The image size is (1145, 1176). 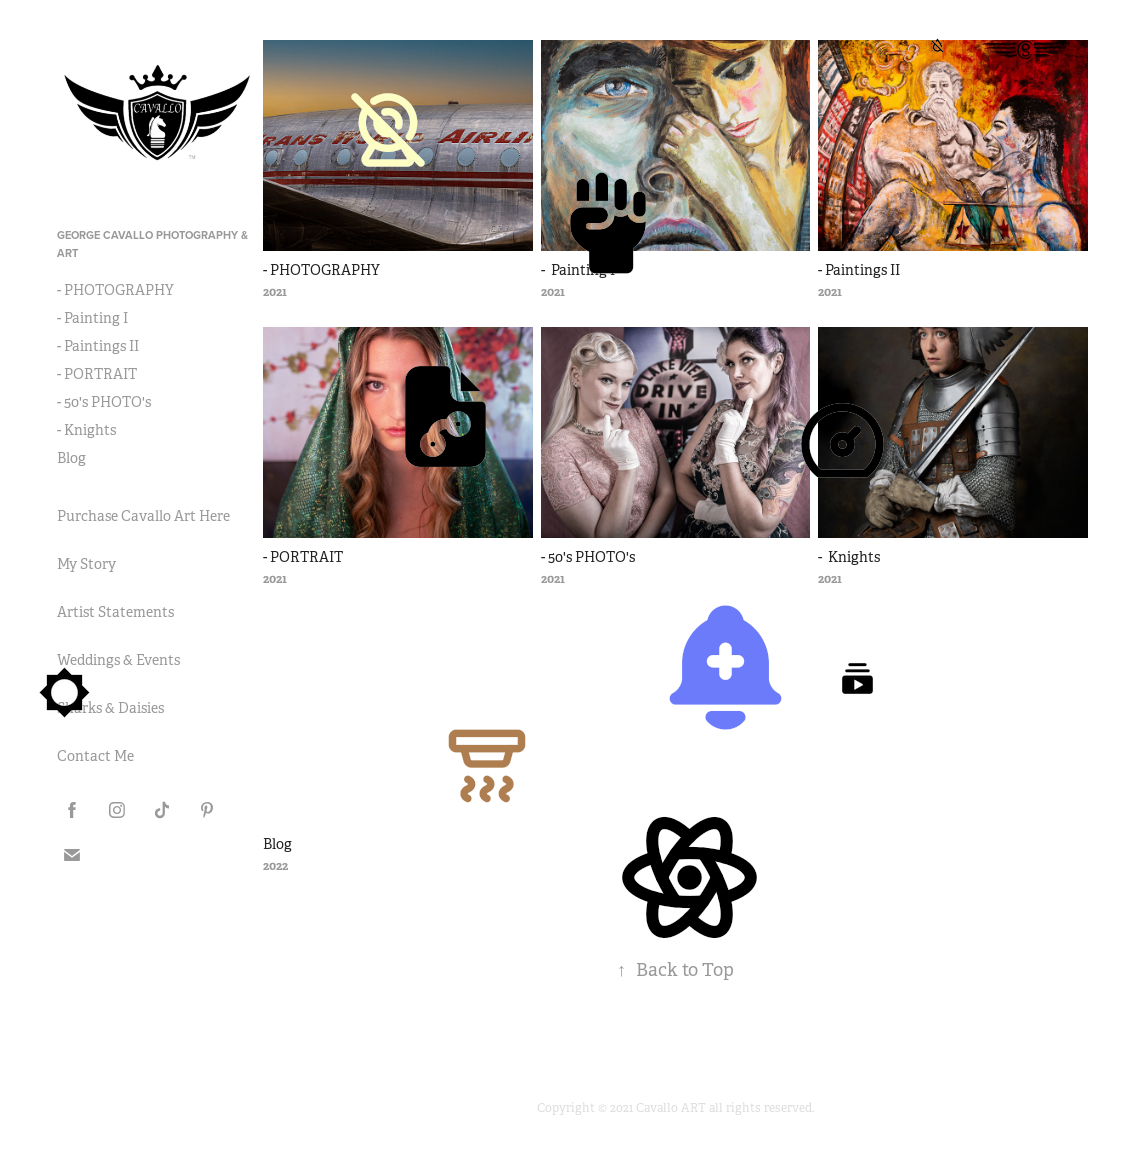 What do you see at coordinates (445, 416) in the screenshot?
I see `open a vector graphics file` at bounding box center [445, 416].